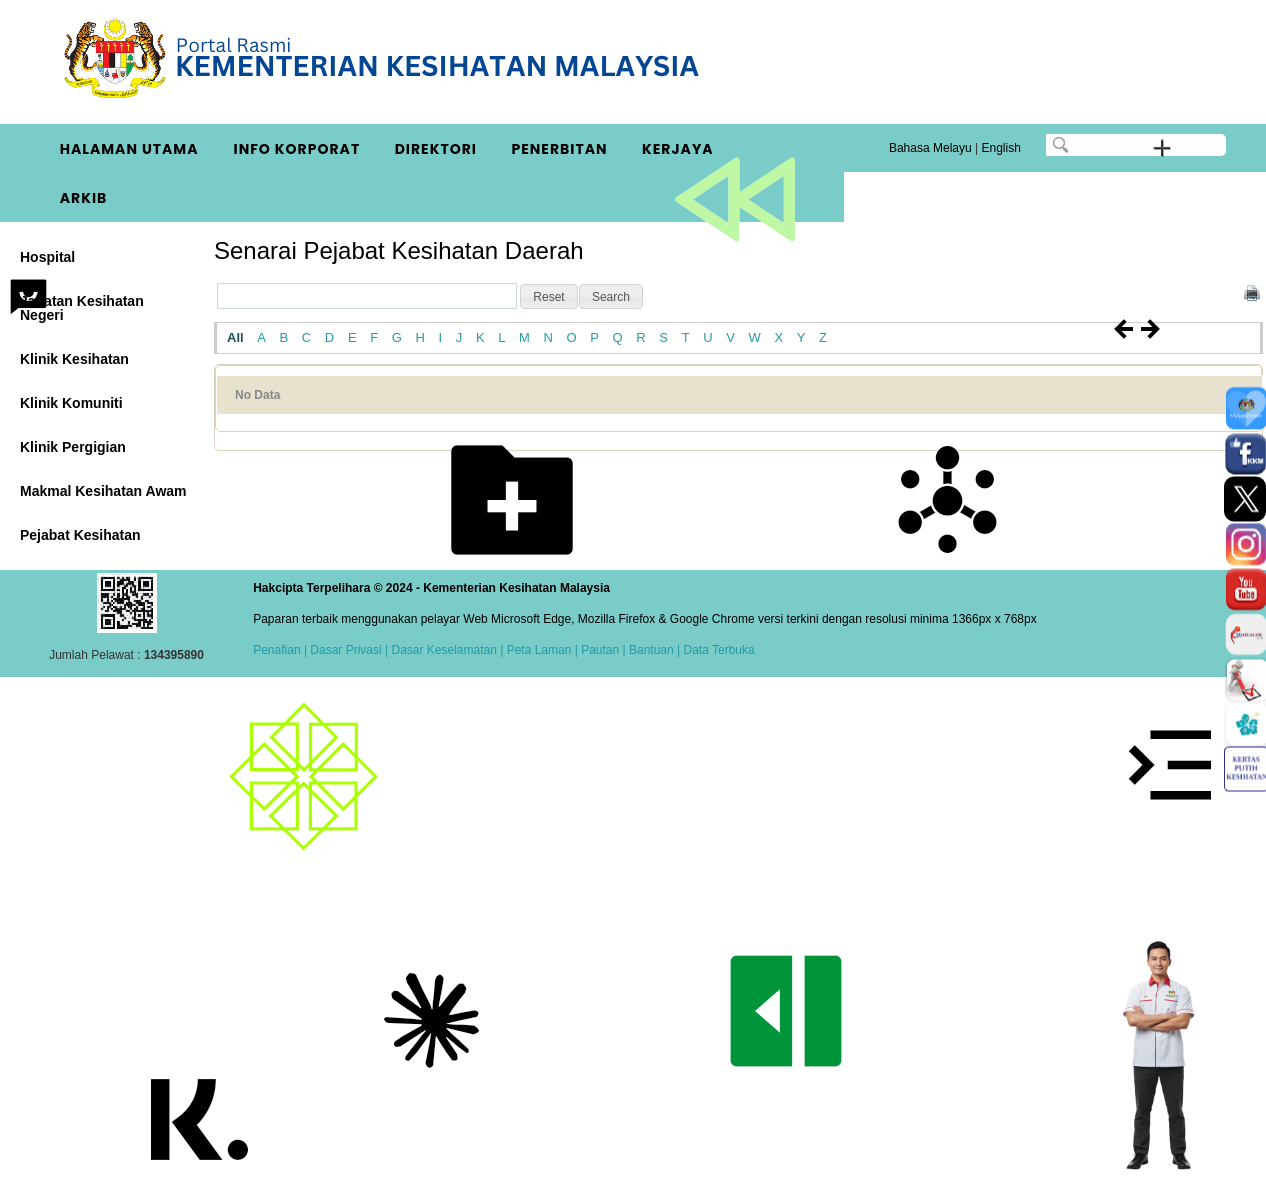 Image resolution: width=1266 pixels, height=1178 pixels. What do you see at coordinates (1172, 765) in the screenshot?
I see `collapse the side menu or navigation panel` at bounding box center [1172, 765].